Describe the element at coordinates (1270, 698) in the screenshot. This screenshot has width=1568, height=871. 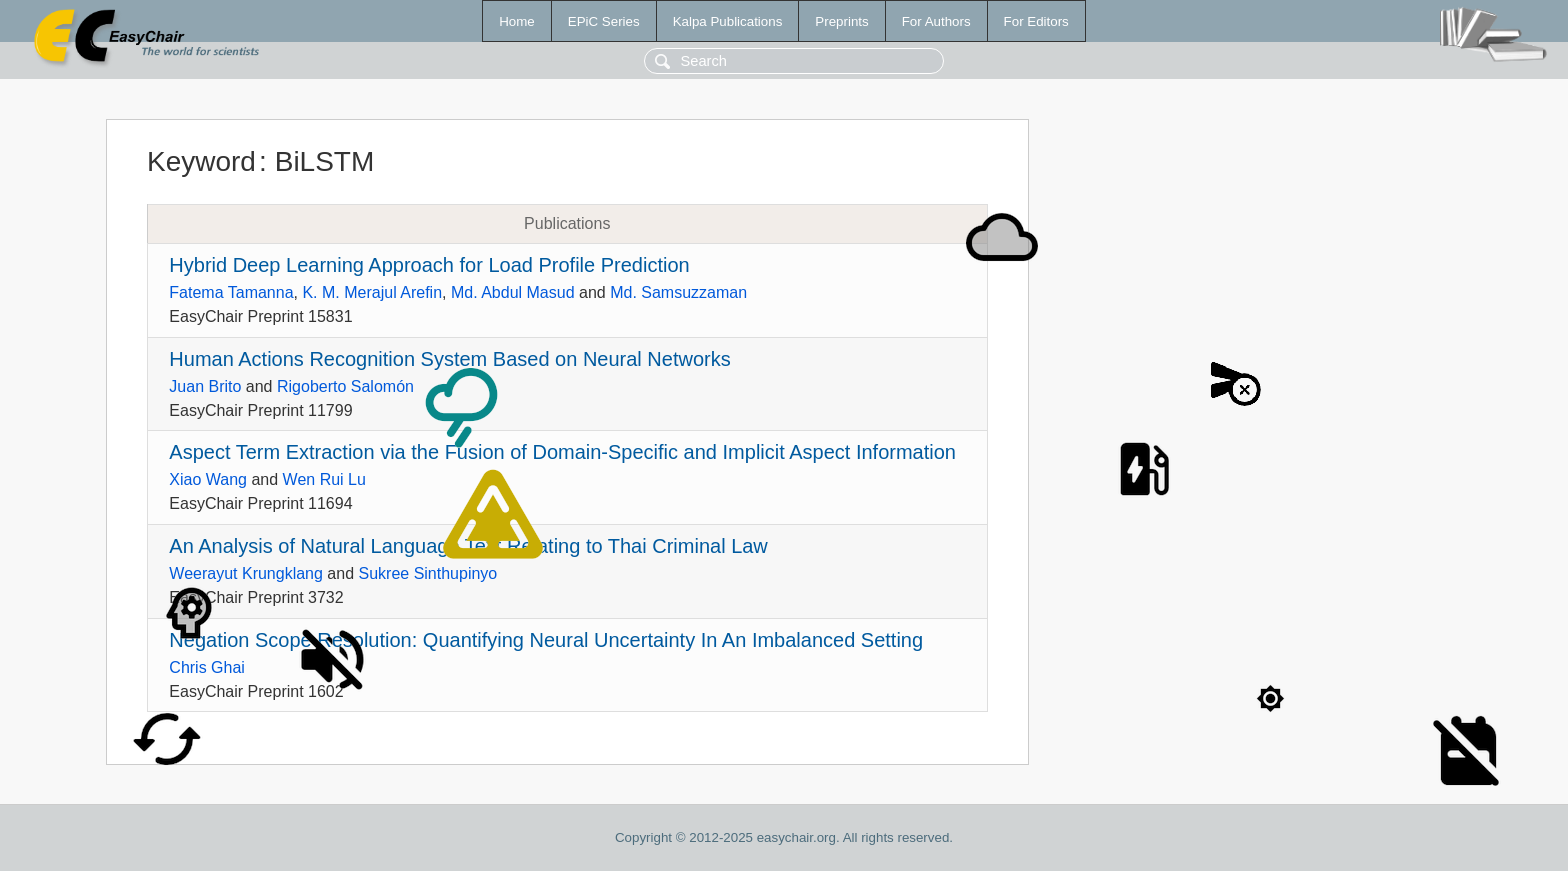
I see `adjust screen brightness` at that location.